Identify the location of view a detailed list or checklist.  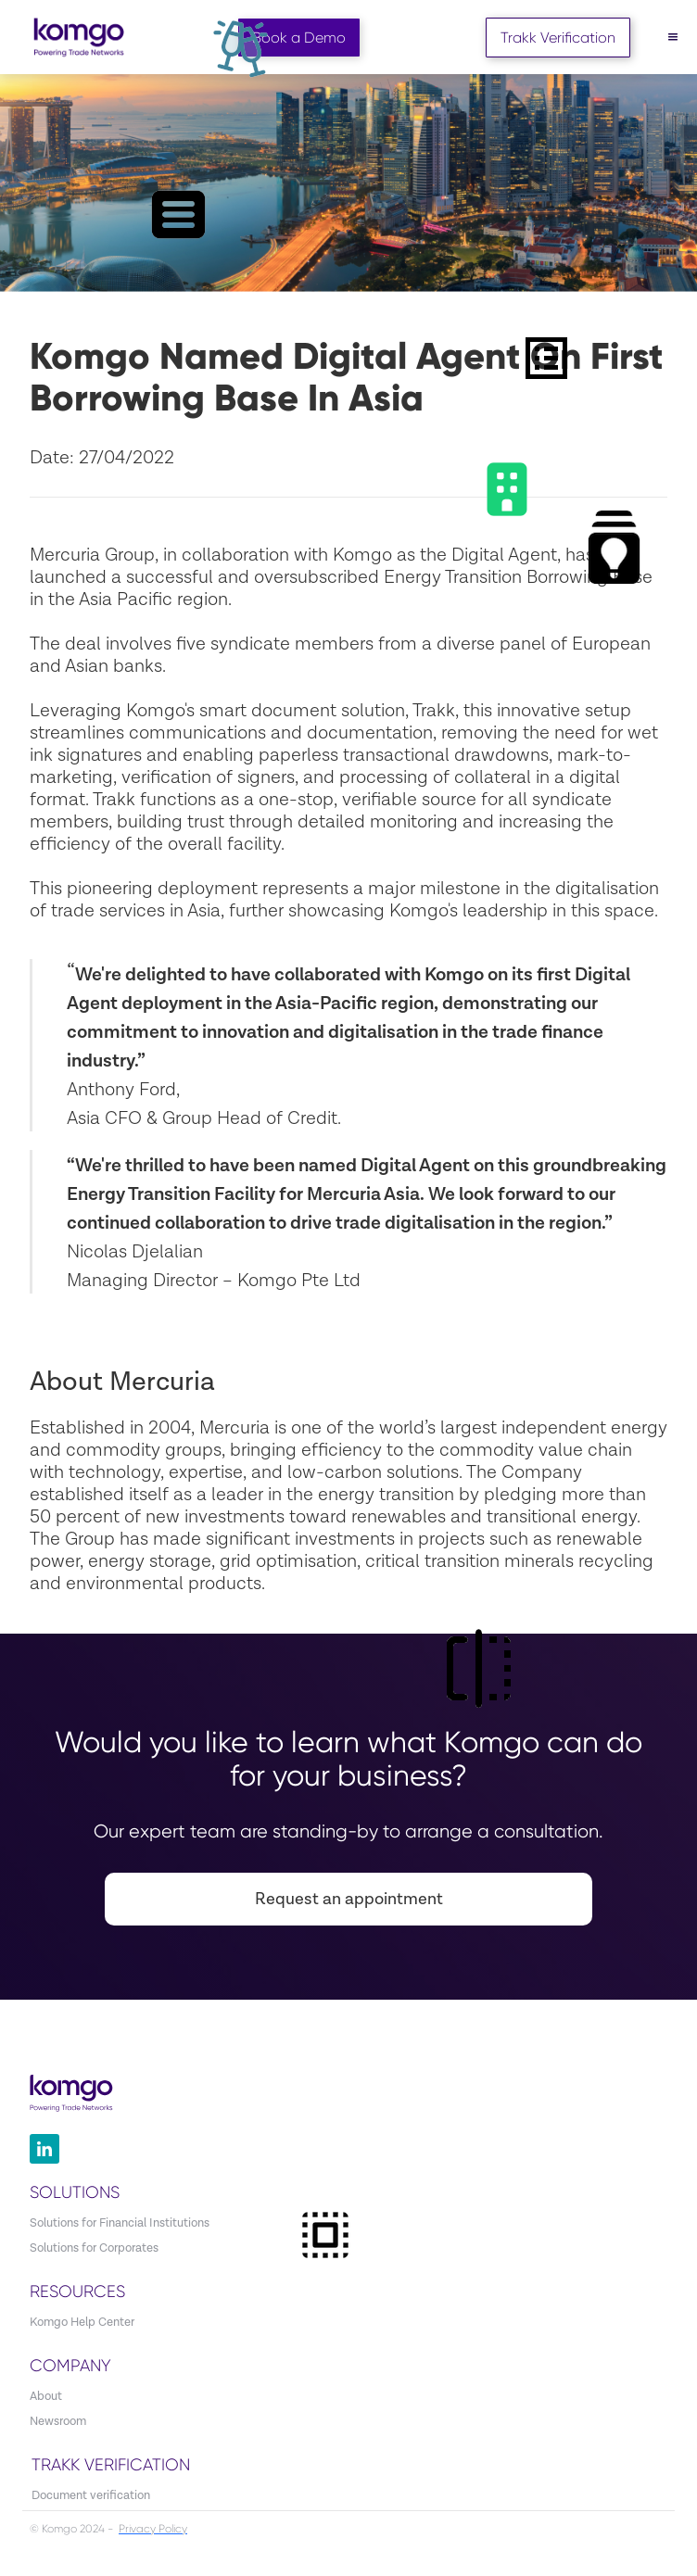
(546, 358).